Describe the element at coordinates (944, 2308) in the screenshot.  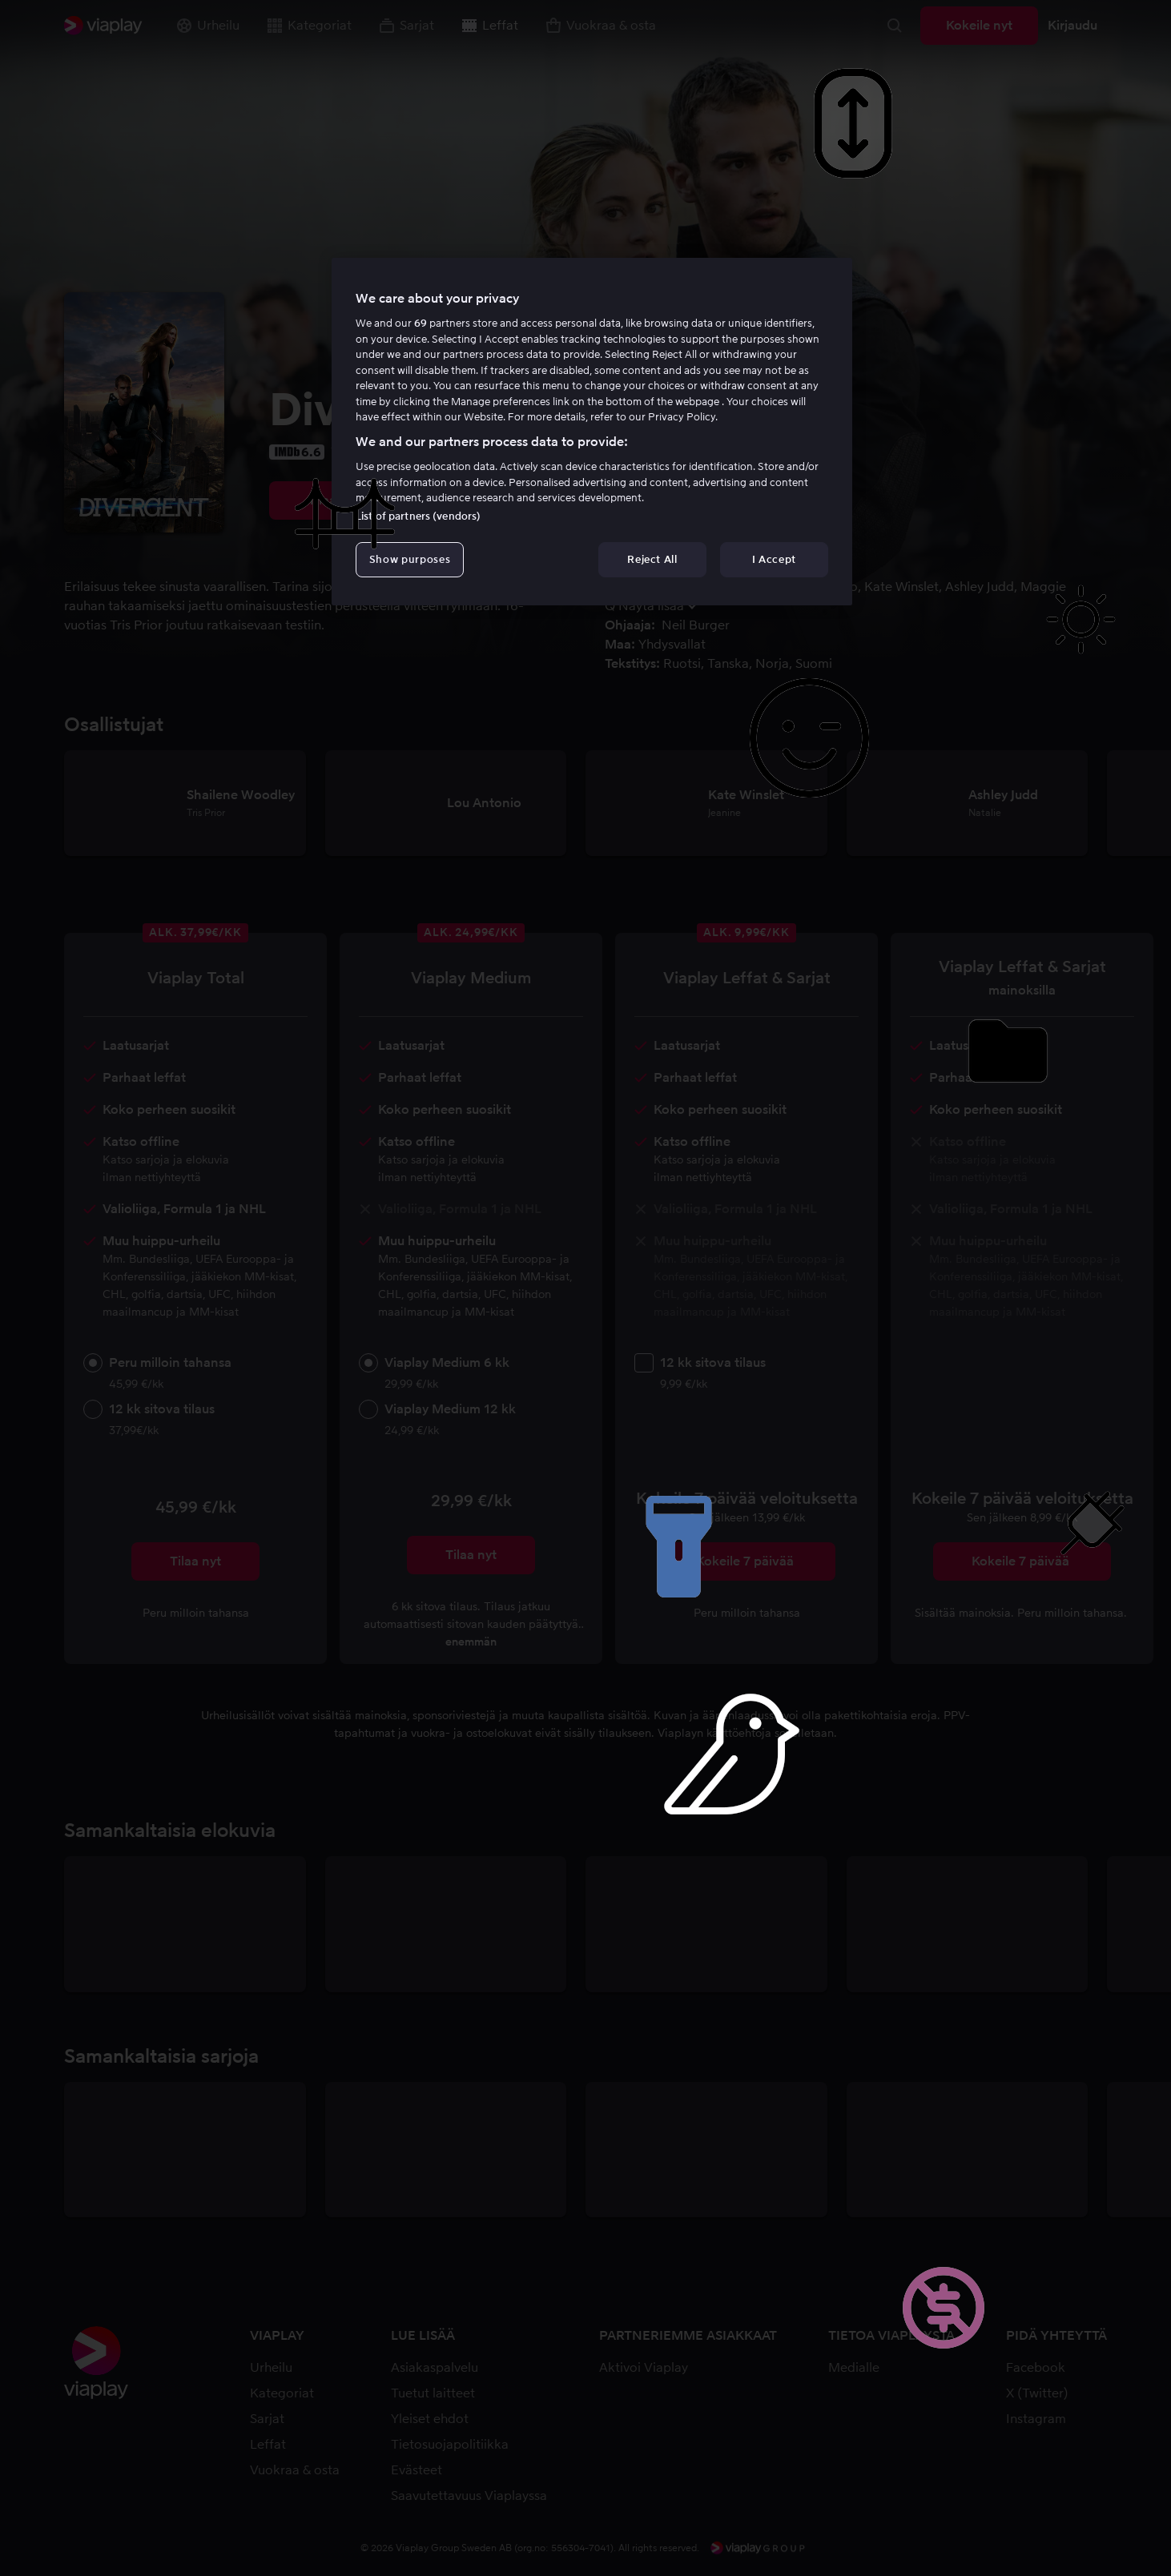
I see `indicates non-commercial use license` at that location.